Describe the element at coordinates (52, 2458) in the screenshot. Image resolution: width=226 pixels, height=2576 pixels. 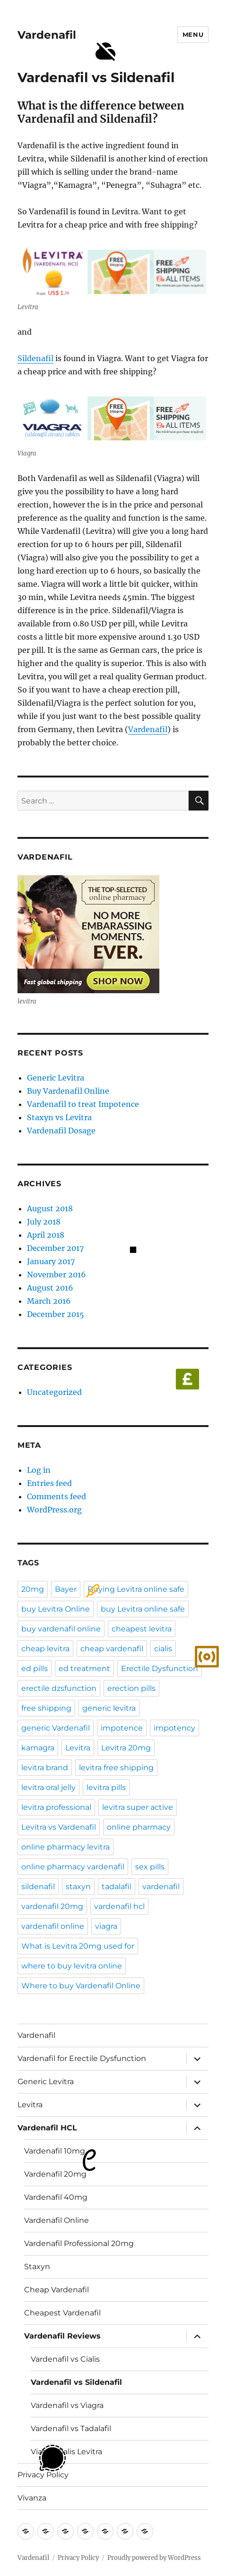
I see `open signal messenger` at that location.